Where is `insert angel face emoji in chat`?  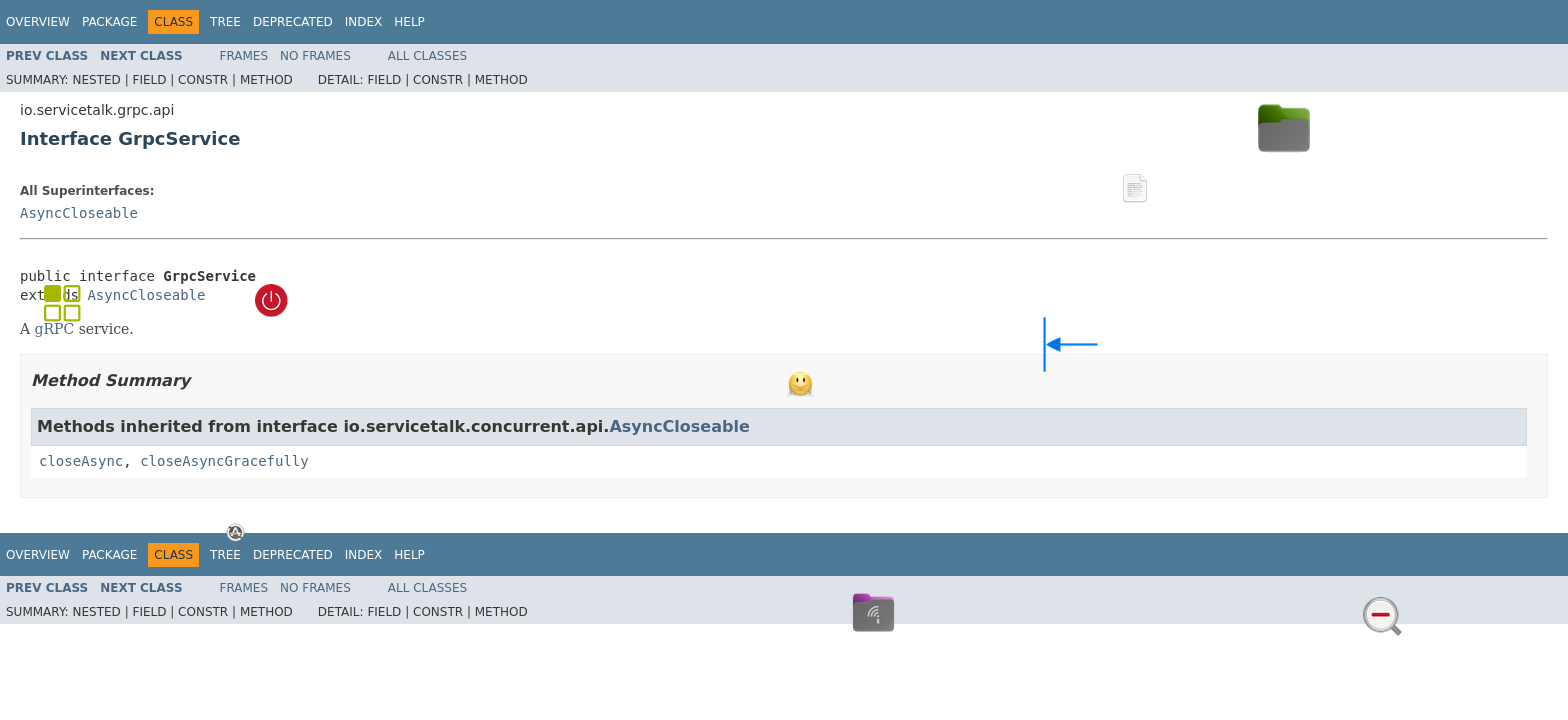 insert angel face emoji in chat is located at coordinates (800, 384).